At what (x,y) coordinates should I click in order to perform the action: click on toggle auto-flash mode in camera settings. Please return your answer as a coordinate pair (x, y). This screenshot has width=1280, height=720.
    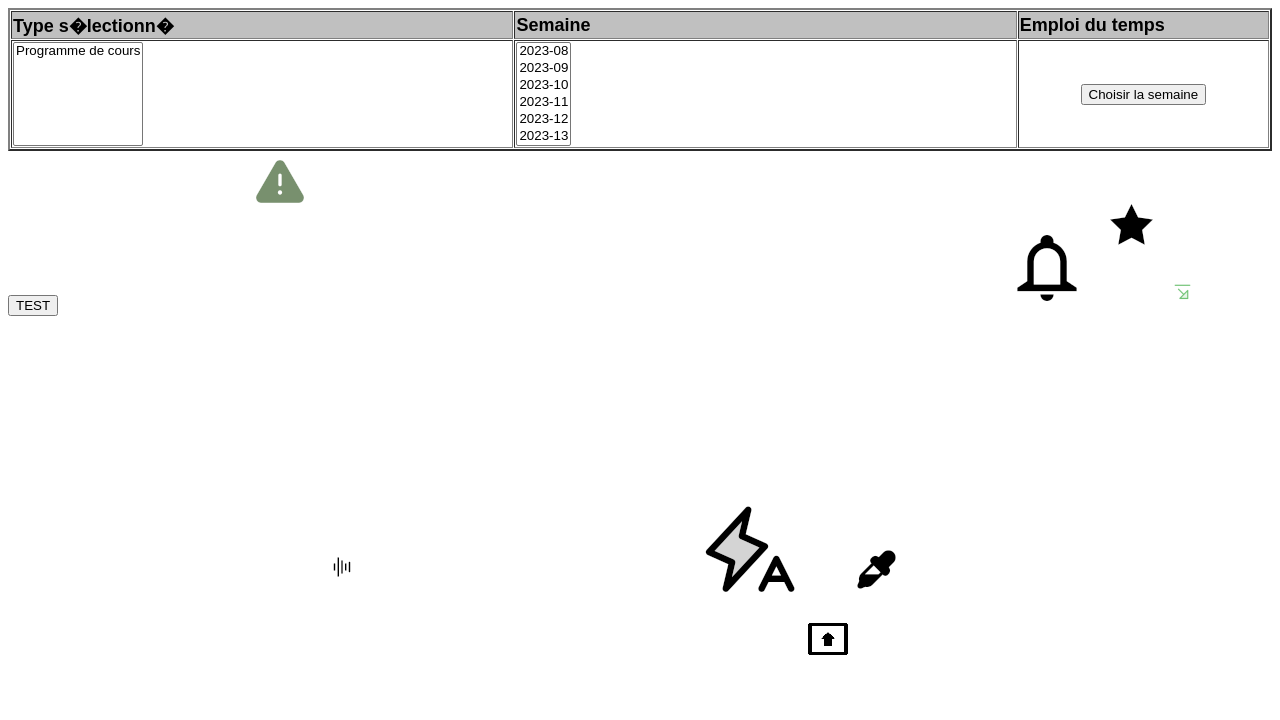
    Looking at the image, I should click on (748, 552).